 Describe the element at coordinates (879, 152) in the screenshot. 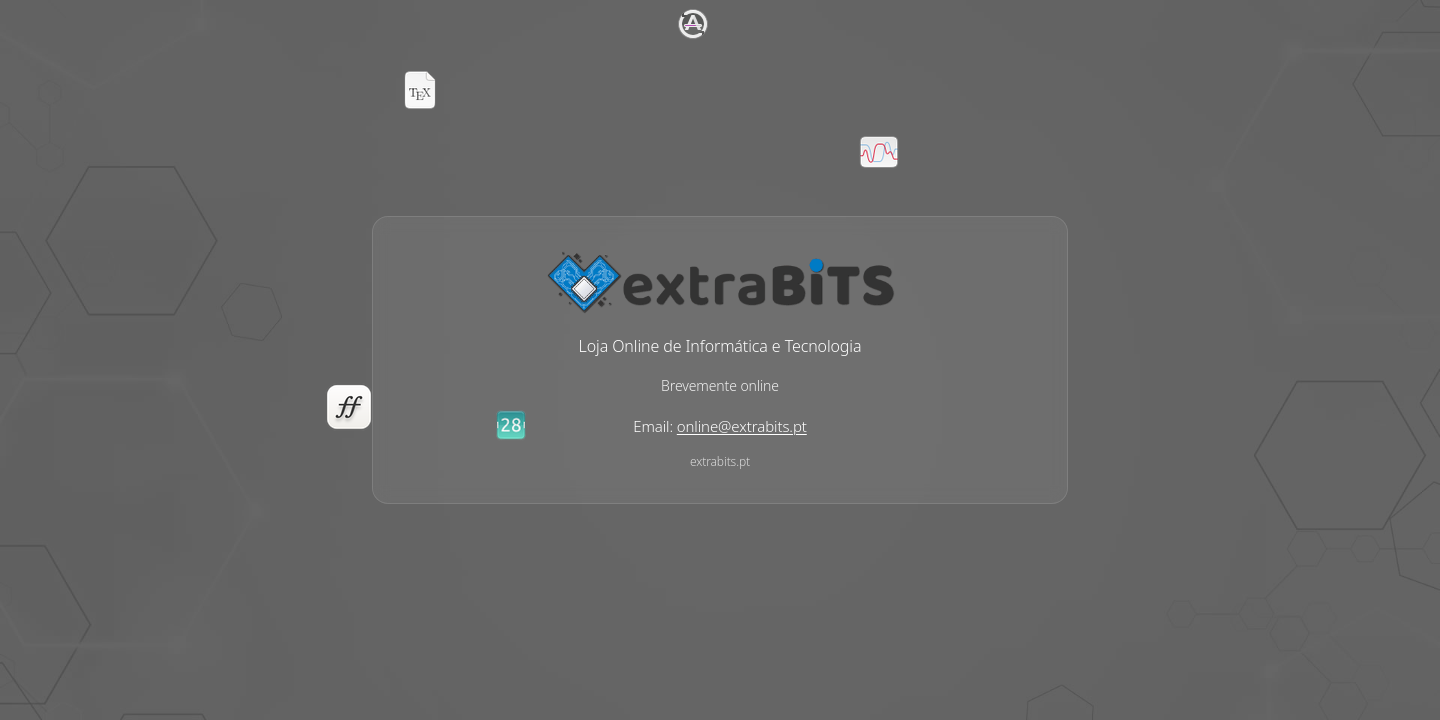

I see `open power statistics and battery usage details` at that location.